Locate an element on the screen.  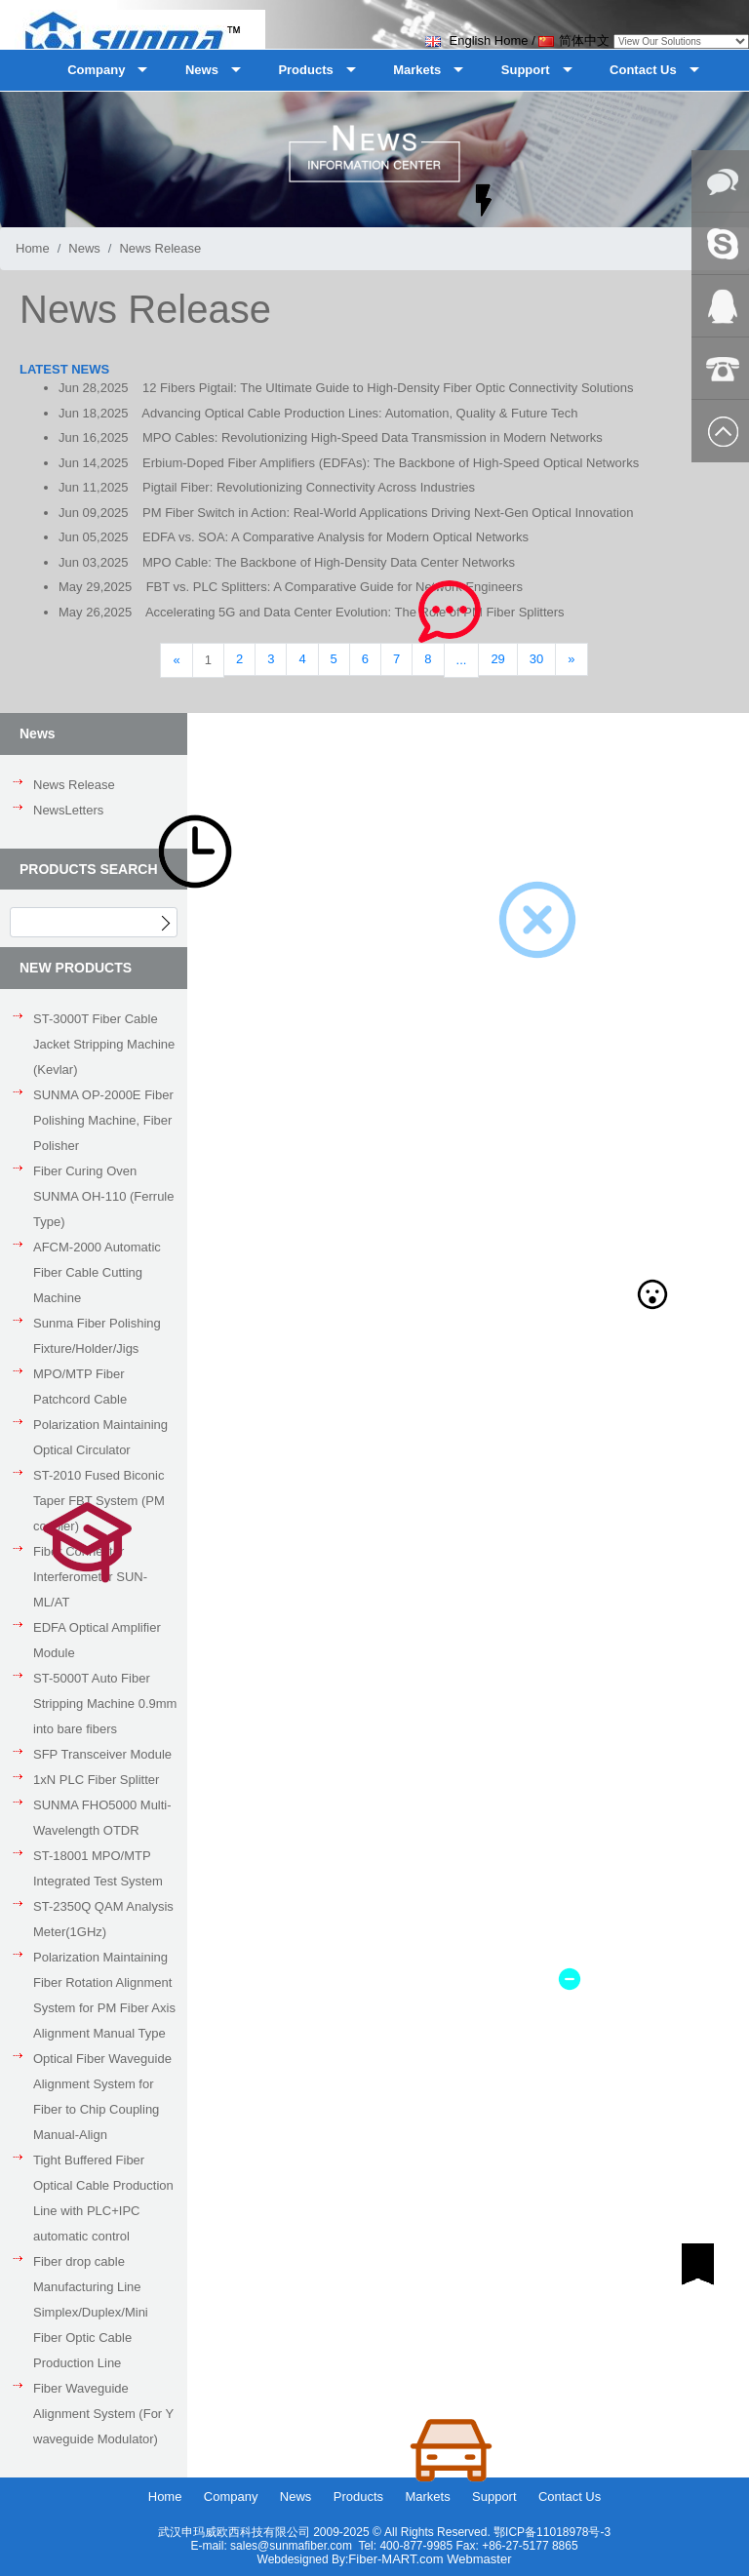
turn on camera flash is located at coordinates (484, 201).